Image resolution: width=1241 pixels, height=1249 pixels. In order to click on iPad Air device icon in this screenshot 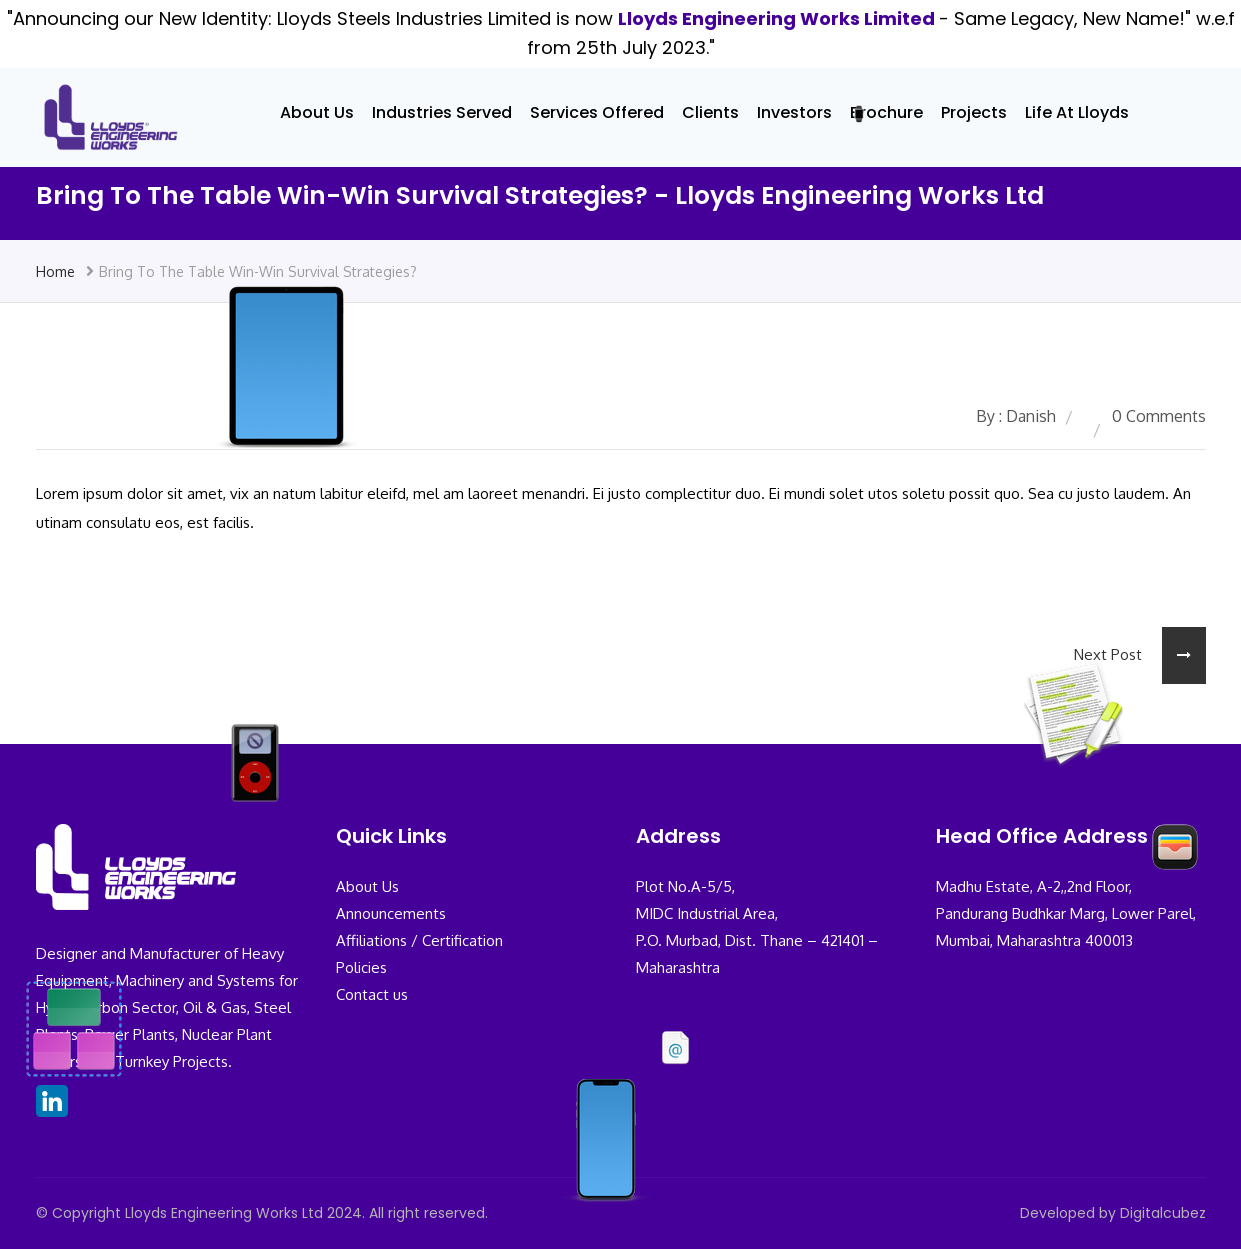, I will do `click(286, 367)`.